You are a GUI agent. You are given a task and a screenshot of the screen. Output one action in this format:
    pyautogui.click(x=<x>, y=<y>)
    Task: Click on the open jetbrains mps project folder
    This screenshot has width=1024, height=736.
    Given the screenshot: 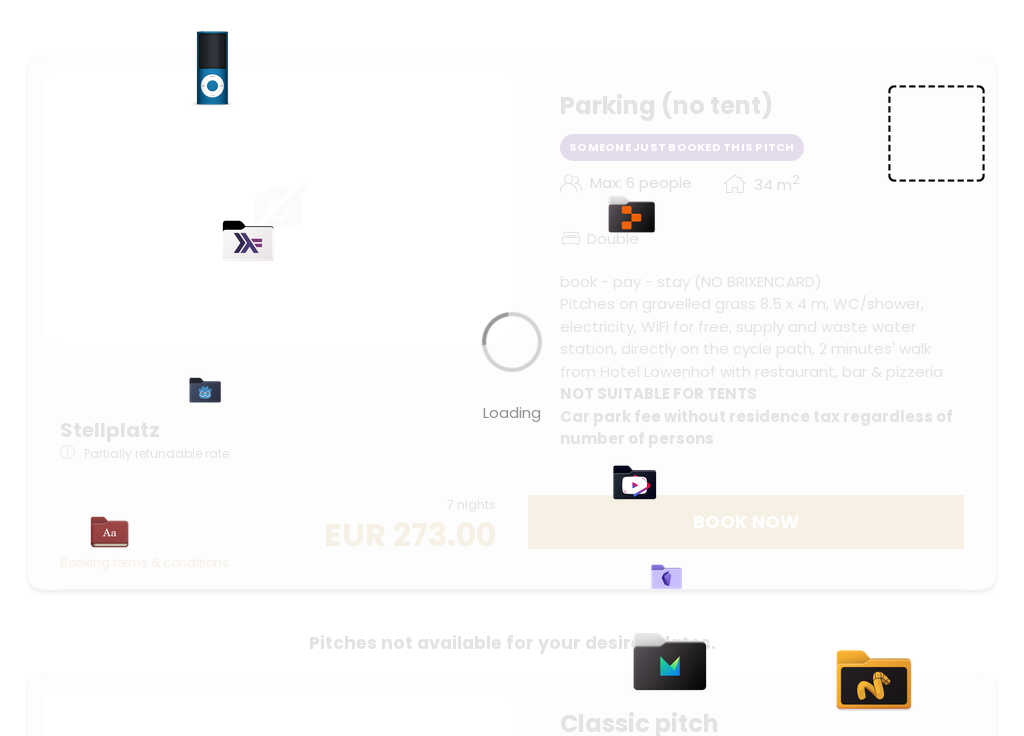 What is the action you would take?
    pyautogui.click(x=669, y=663)
    